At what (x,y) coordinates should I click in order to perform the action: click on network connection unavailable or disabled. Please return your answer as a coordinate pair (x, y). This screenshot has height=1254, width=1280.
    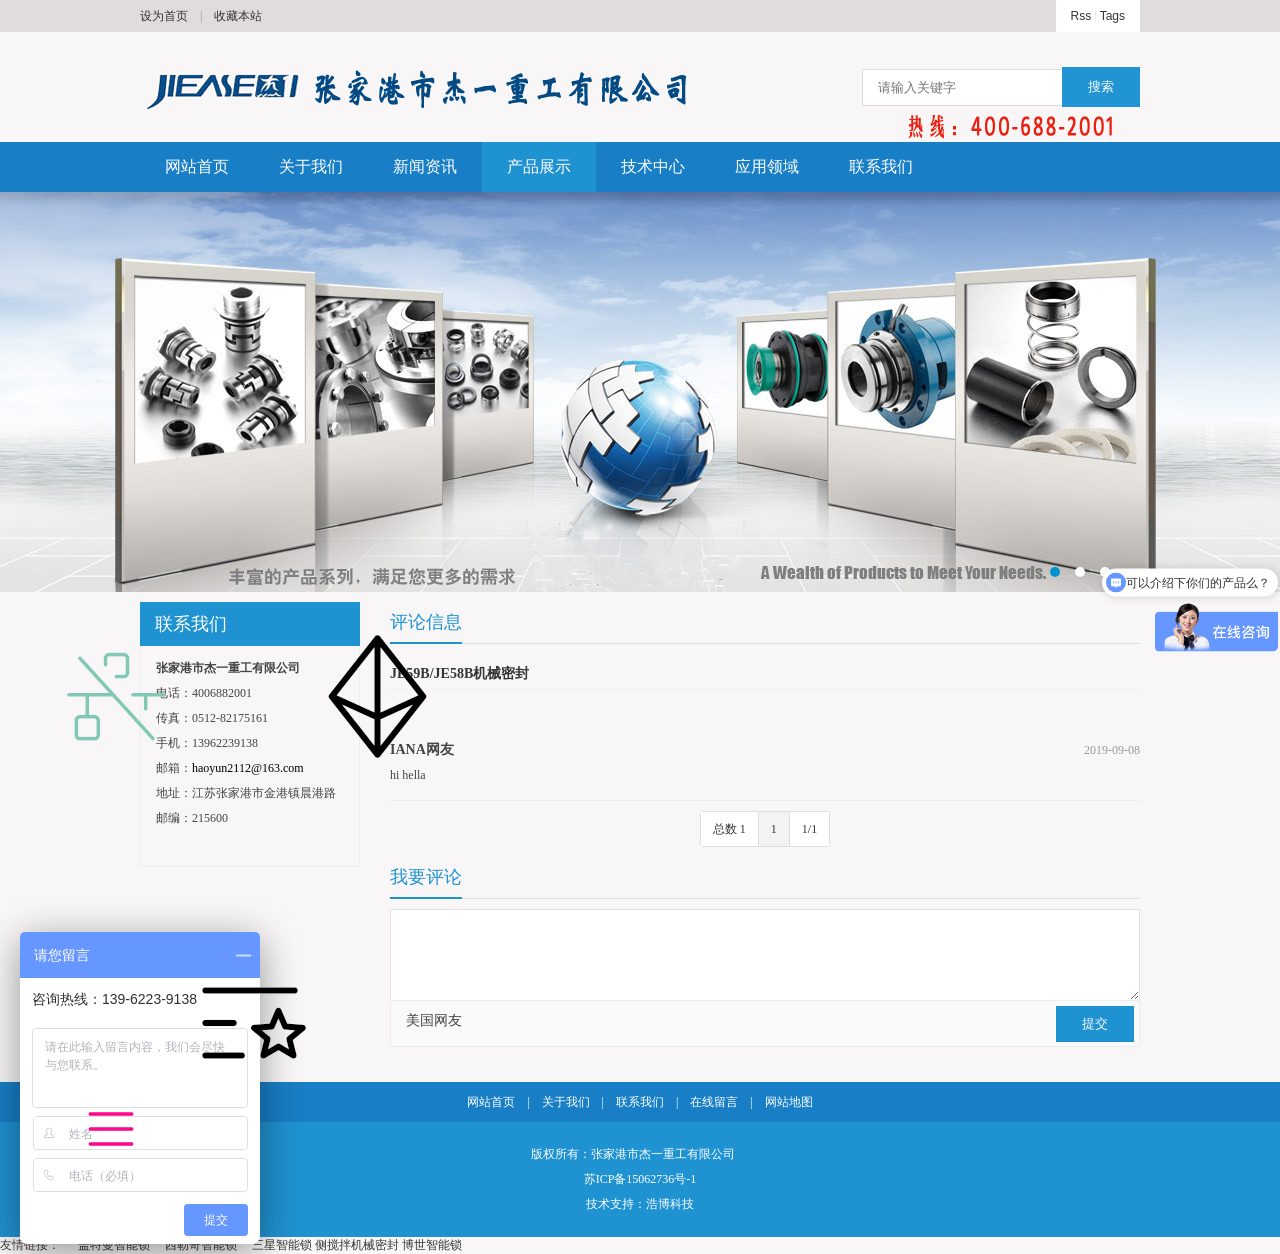
    Looking at the image, I should click on (116, 698).